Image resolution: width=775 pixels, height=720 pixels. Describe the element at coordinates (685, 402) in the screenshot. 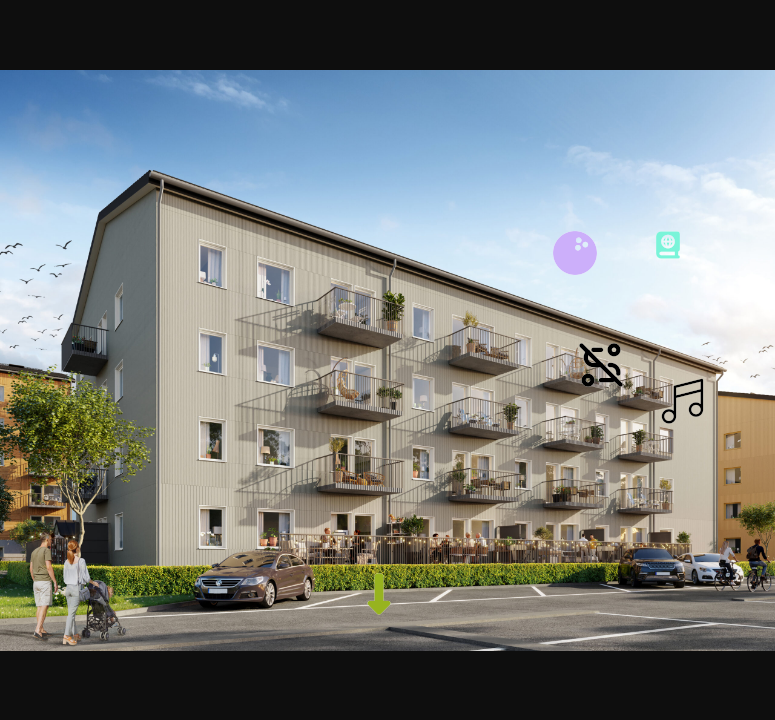

I see `access music library or audio player` at that location.